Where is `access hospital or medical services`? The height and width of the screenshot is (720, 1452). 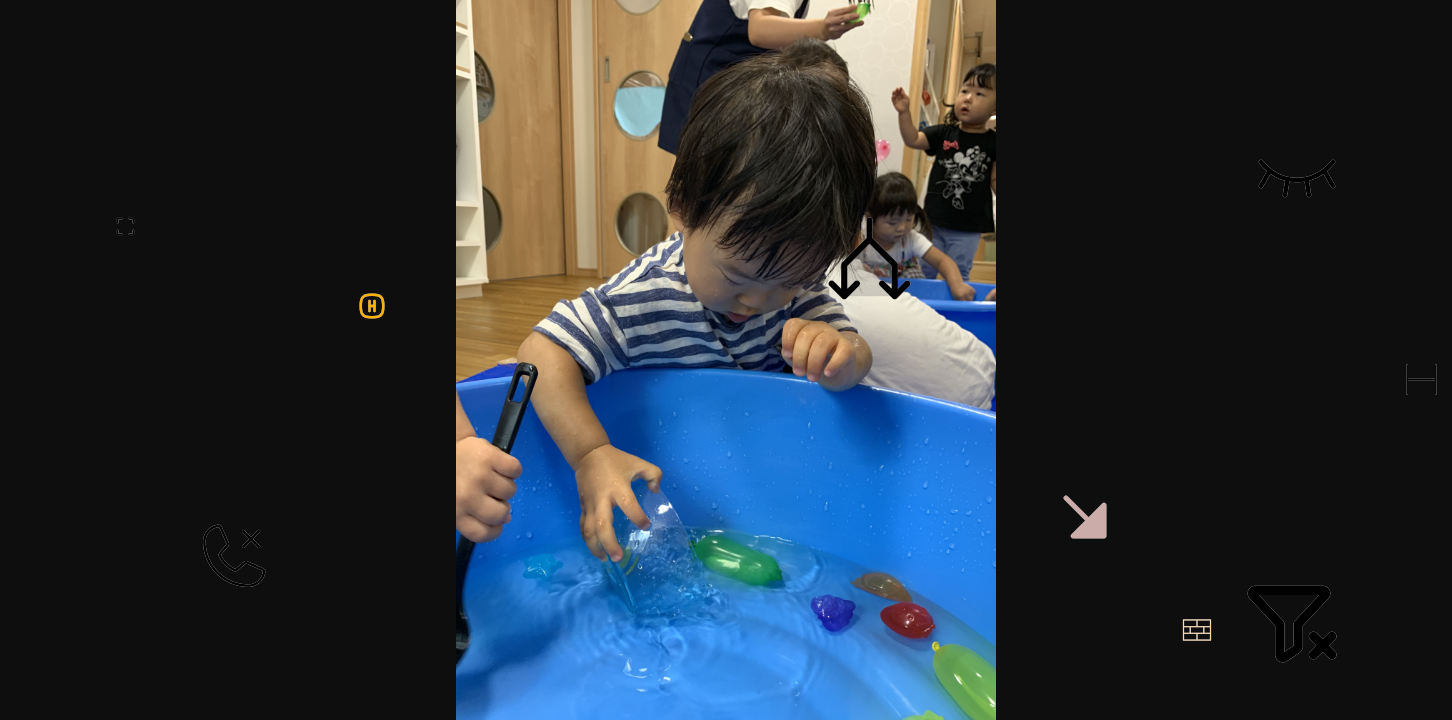 access hospital or medical services is located at coordinates (372, 306).